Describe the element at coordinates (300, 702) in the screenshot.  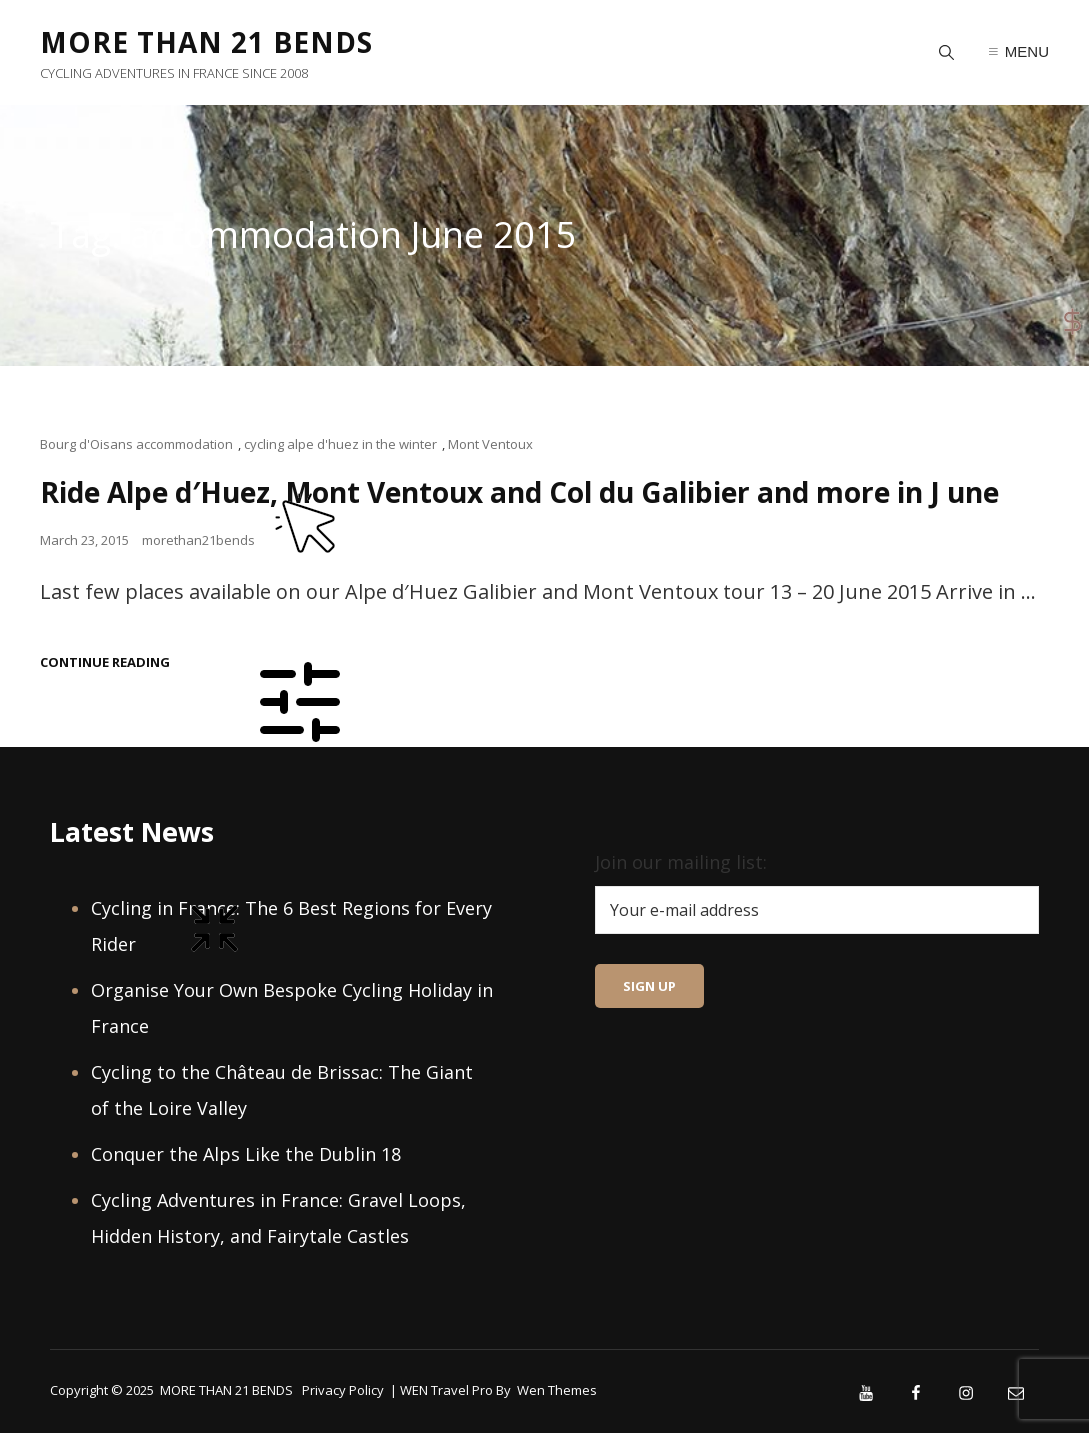
I see `adjust settings or preferences` at that location.